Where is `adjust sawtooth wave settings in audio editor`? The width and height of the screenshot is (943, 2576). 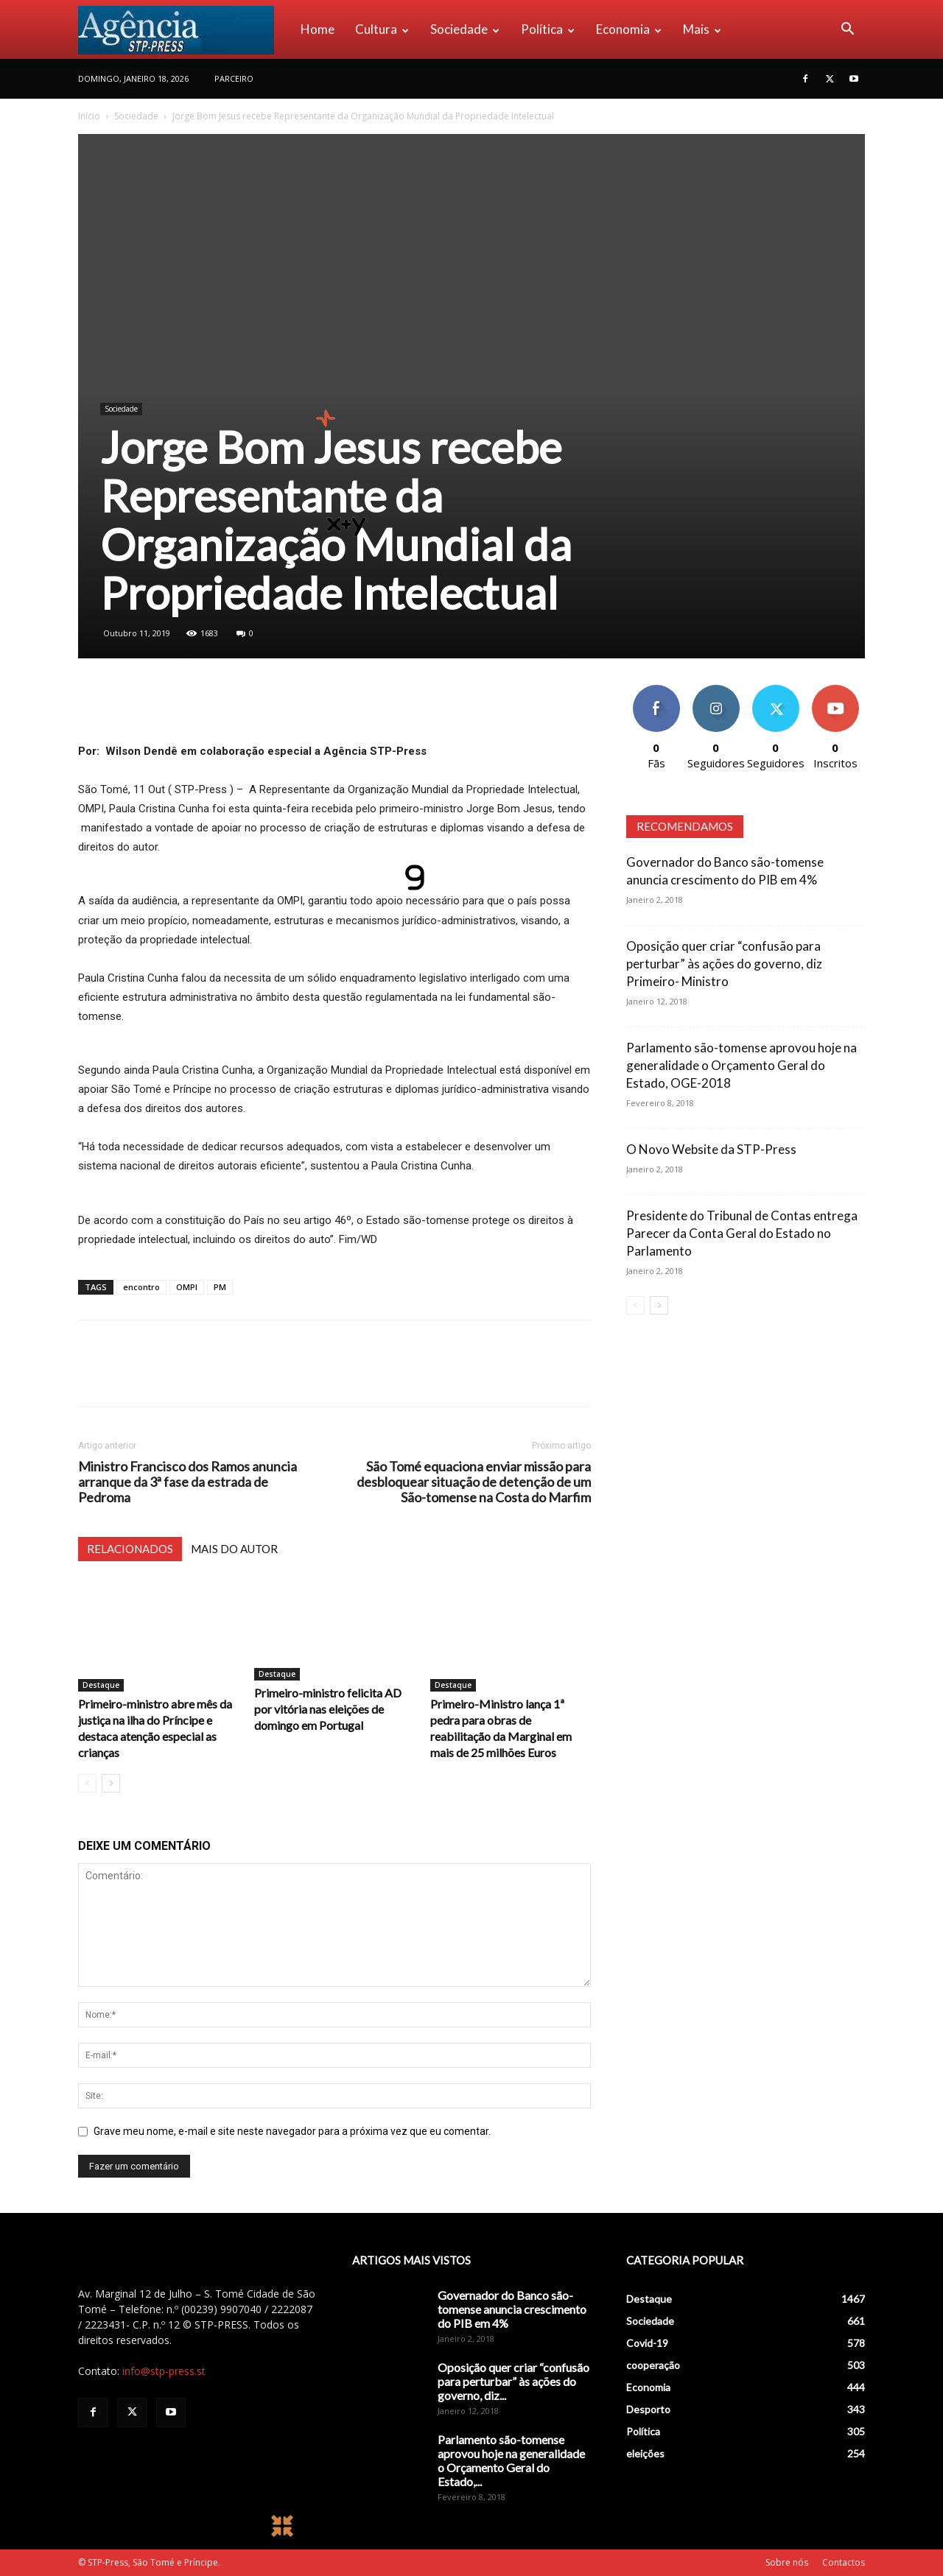 adjust sawtooth wave settings in audio editor is located at coordinates (326, 418).